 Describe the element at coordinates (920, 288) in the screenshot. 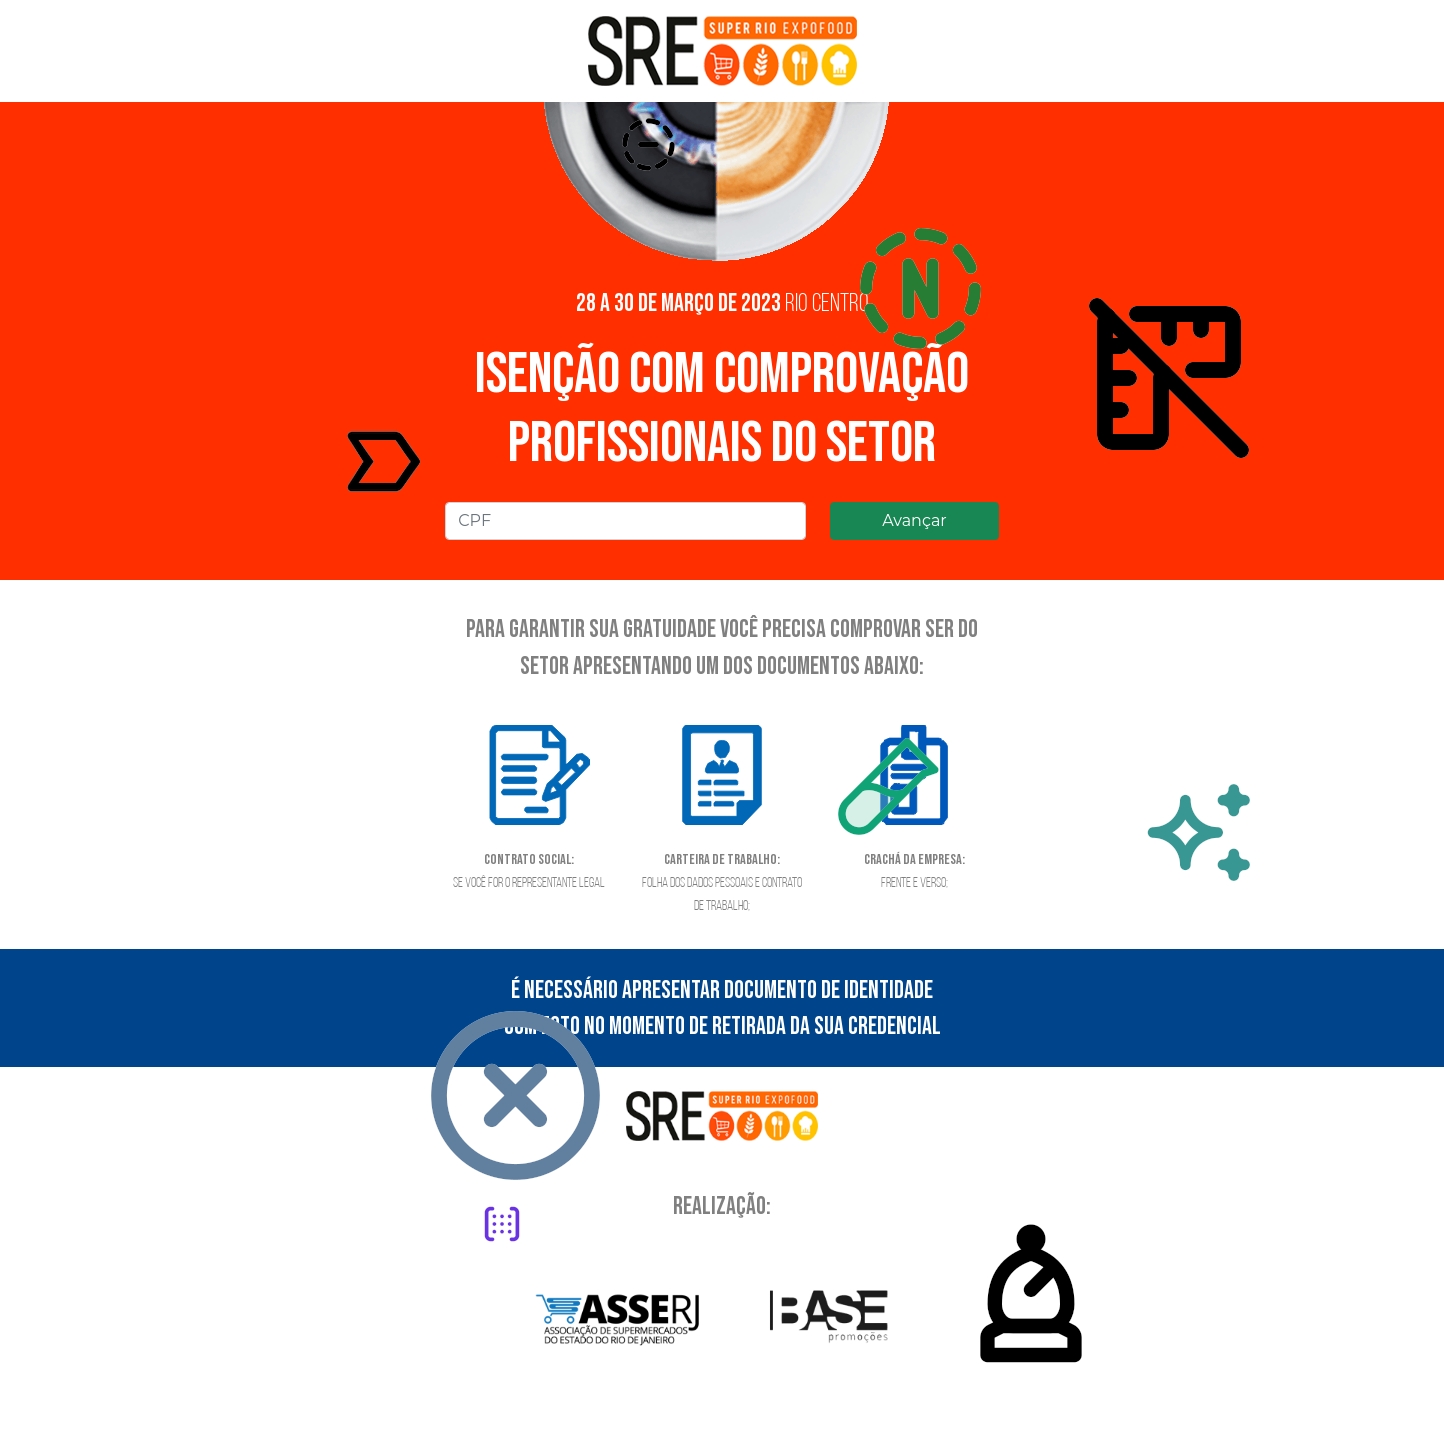

I see `indicates a draft or pending status for an item` at that location.